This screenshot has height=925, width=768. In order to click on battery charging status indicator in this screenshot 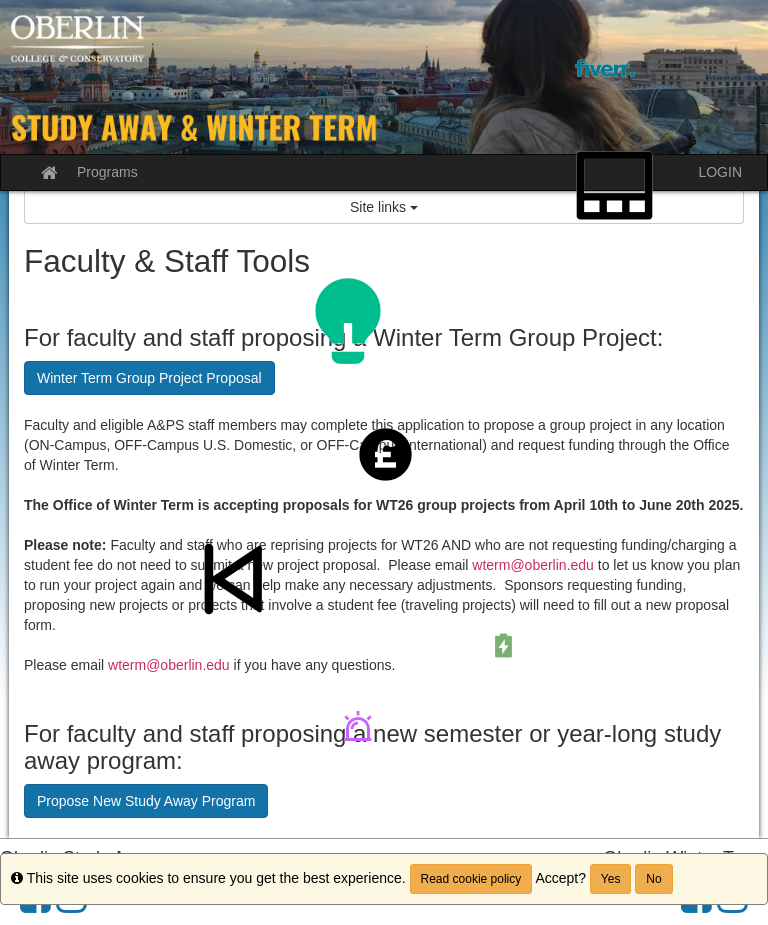, I will do `click(503, 645)`.